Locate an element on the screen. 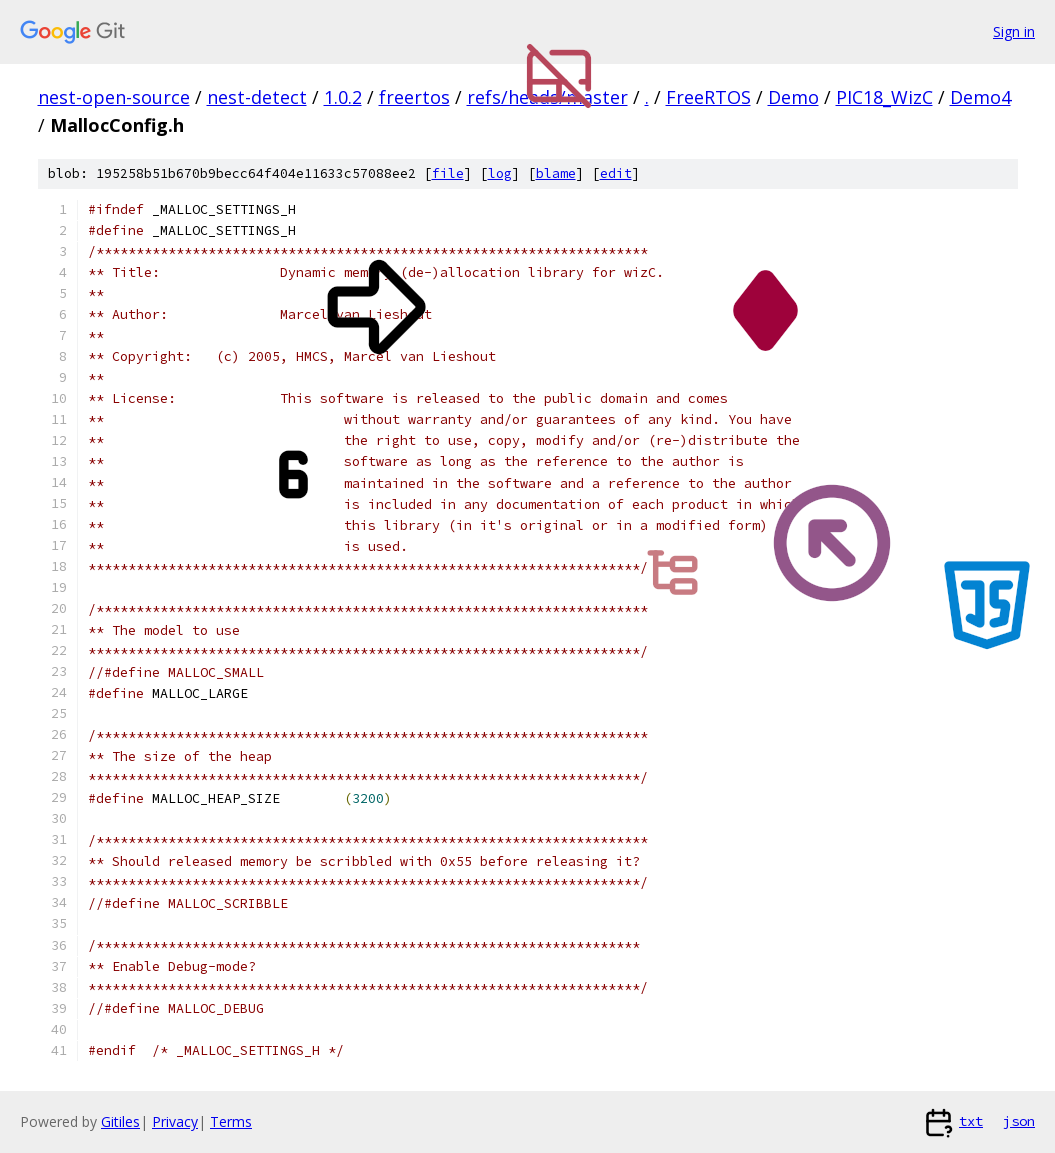 The width and height of the screenshot is (1055, 1153). indicates item number 6 in a list or sequence is located at coordinates (293, 474).